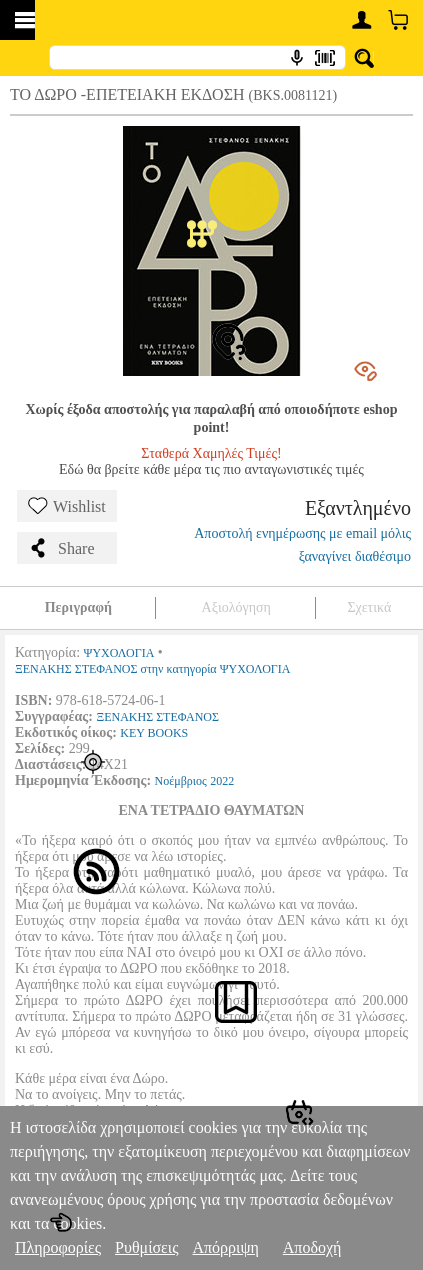 This screenshot has height=1270, width=423. I want to click on indicates manual transmission or gear settings, so click(202, 234).